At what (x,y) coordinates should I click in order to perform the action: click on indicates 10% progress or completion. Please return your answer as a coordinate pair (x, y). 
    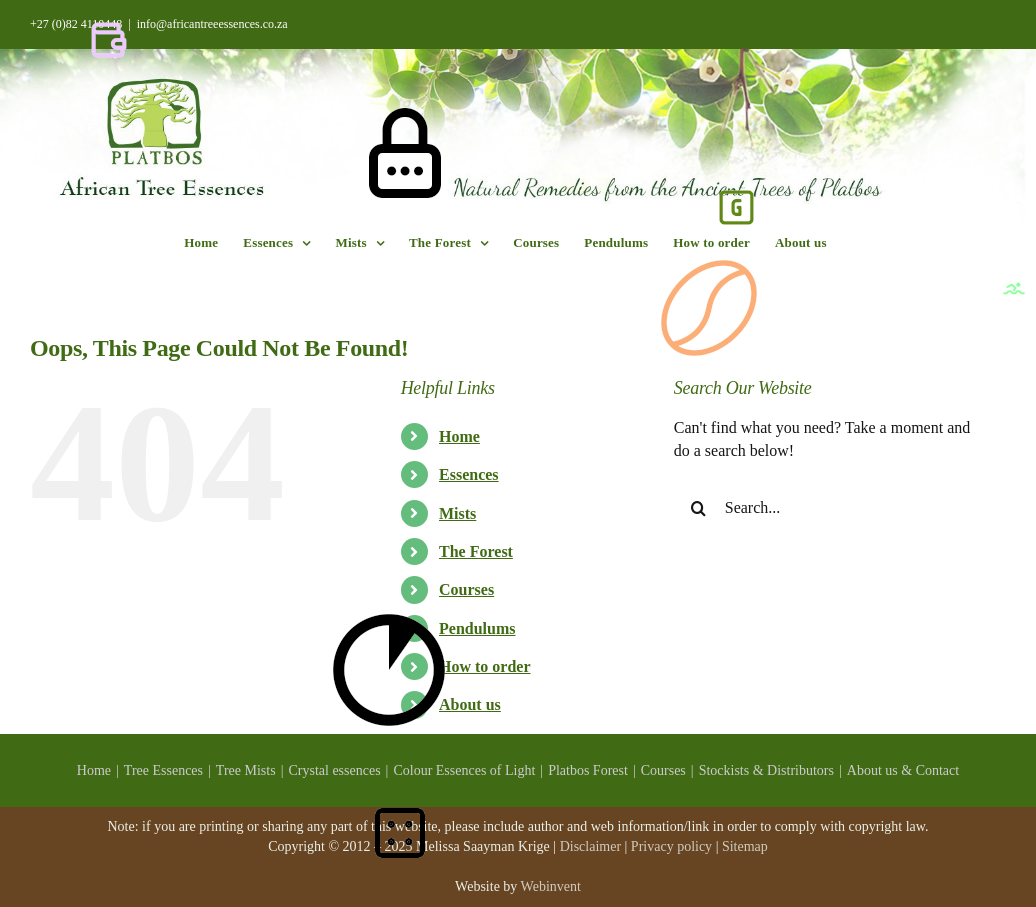
    Looking at the image, I should click on (389, 670).